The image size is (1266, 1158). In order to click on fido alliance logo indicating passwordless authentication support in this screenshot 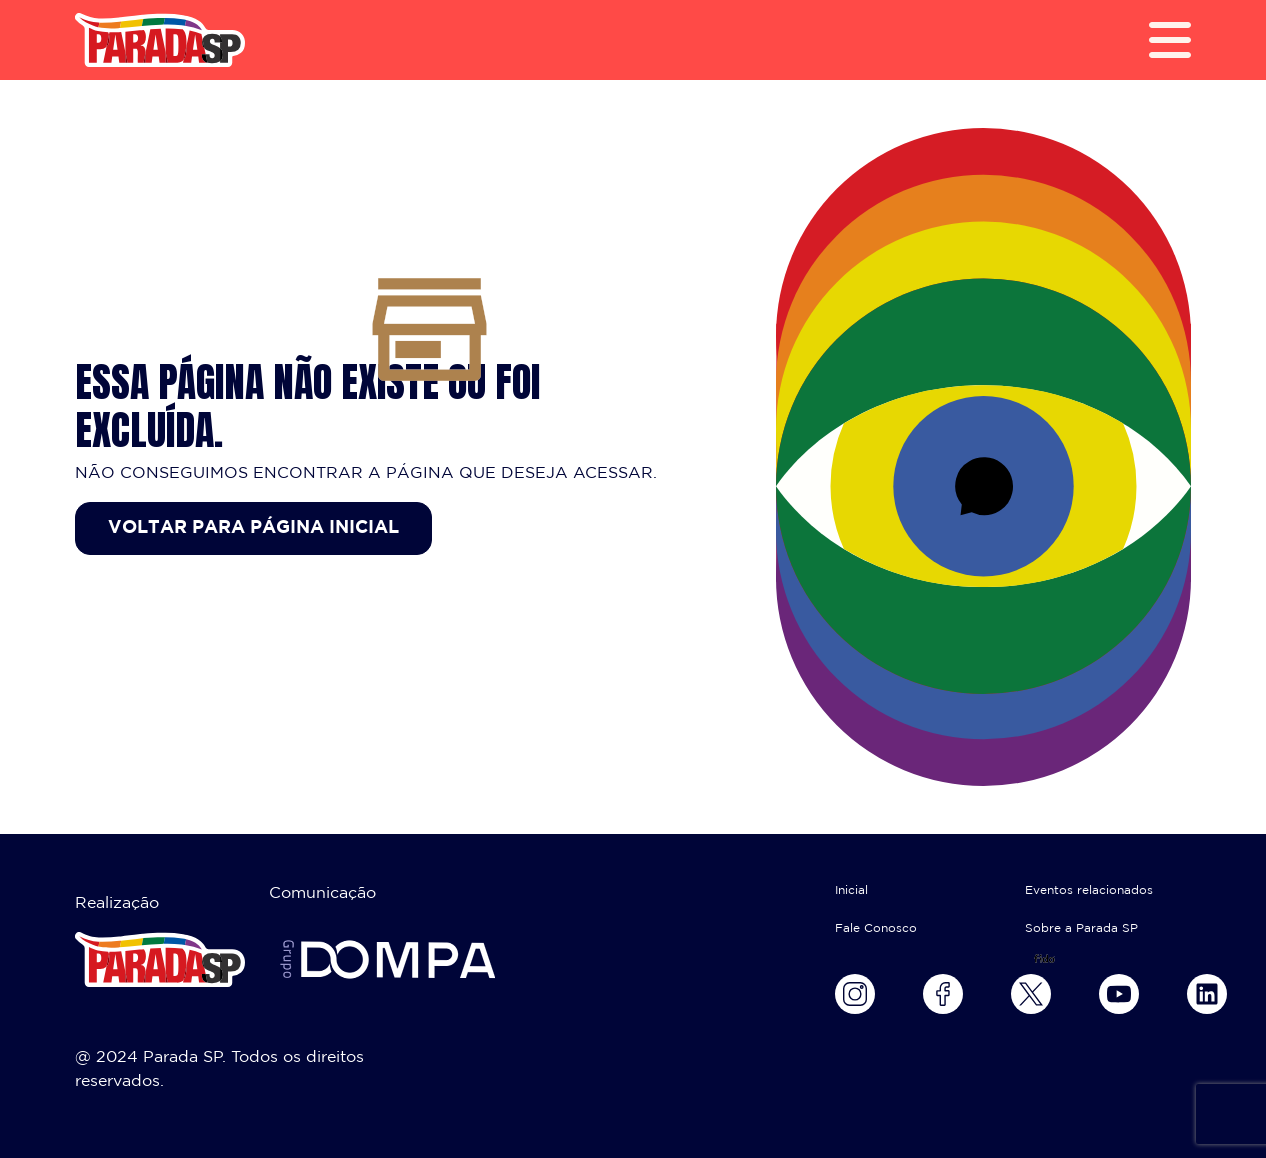, I will do `click(1044, 958)`.